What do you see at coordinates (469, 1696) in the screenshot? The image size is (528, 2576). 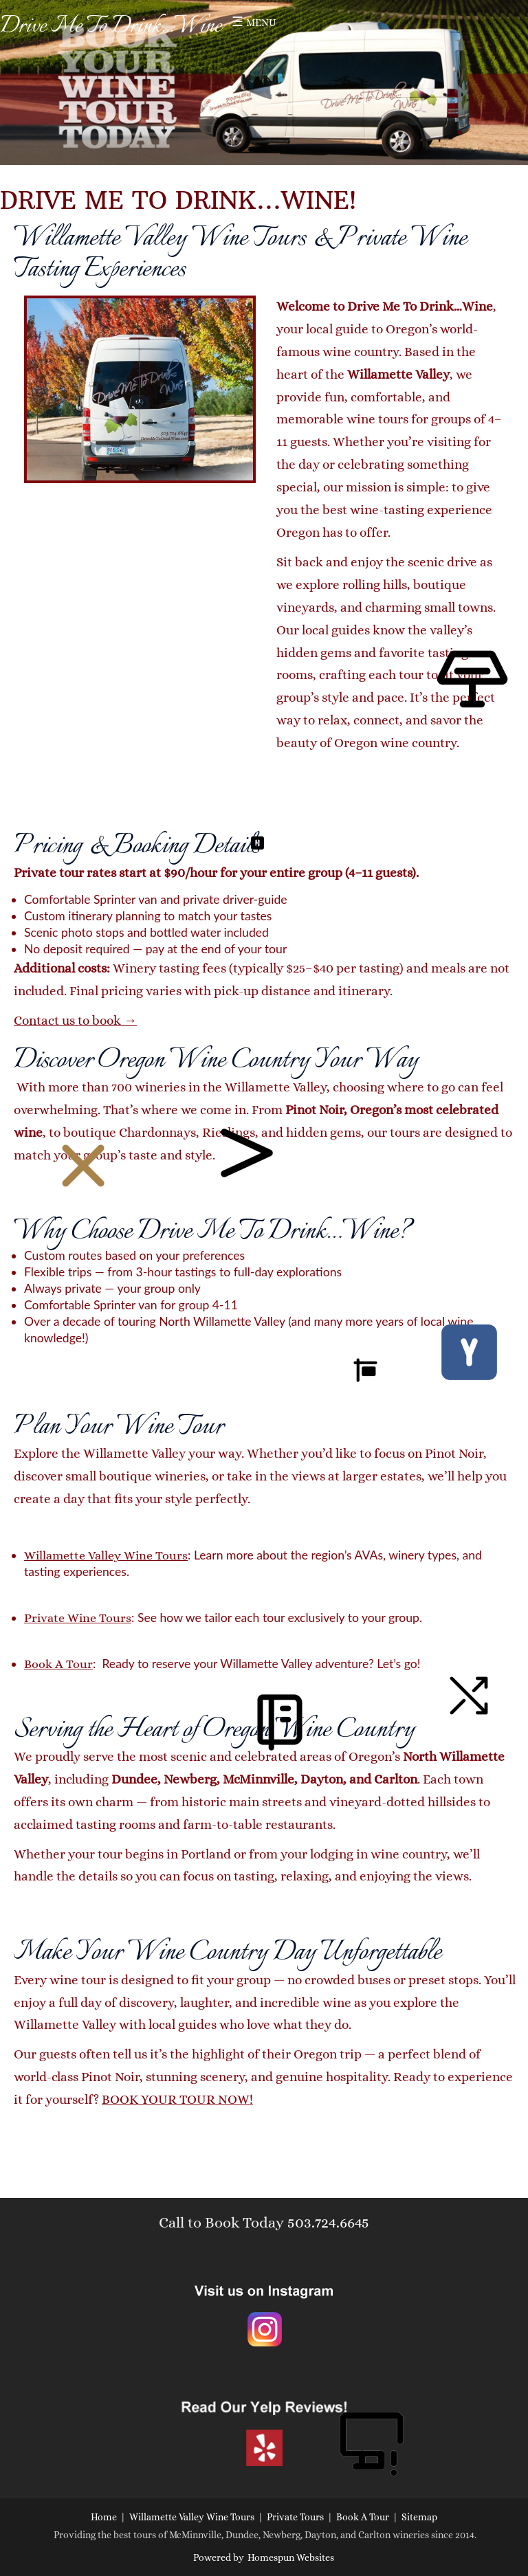 I see `shuffle or randomize playback order` at bounding box center [469, 1696].